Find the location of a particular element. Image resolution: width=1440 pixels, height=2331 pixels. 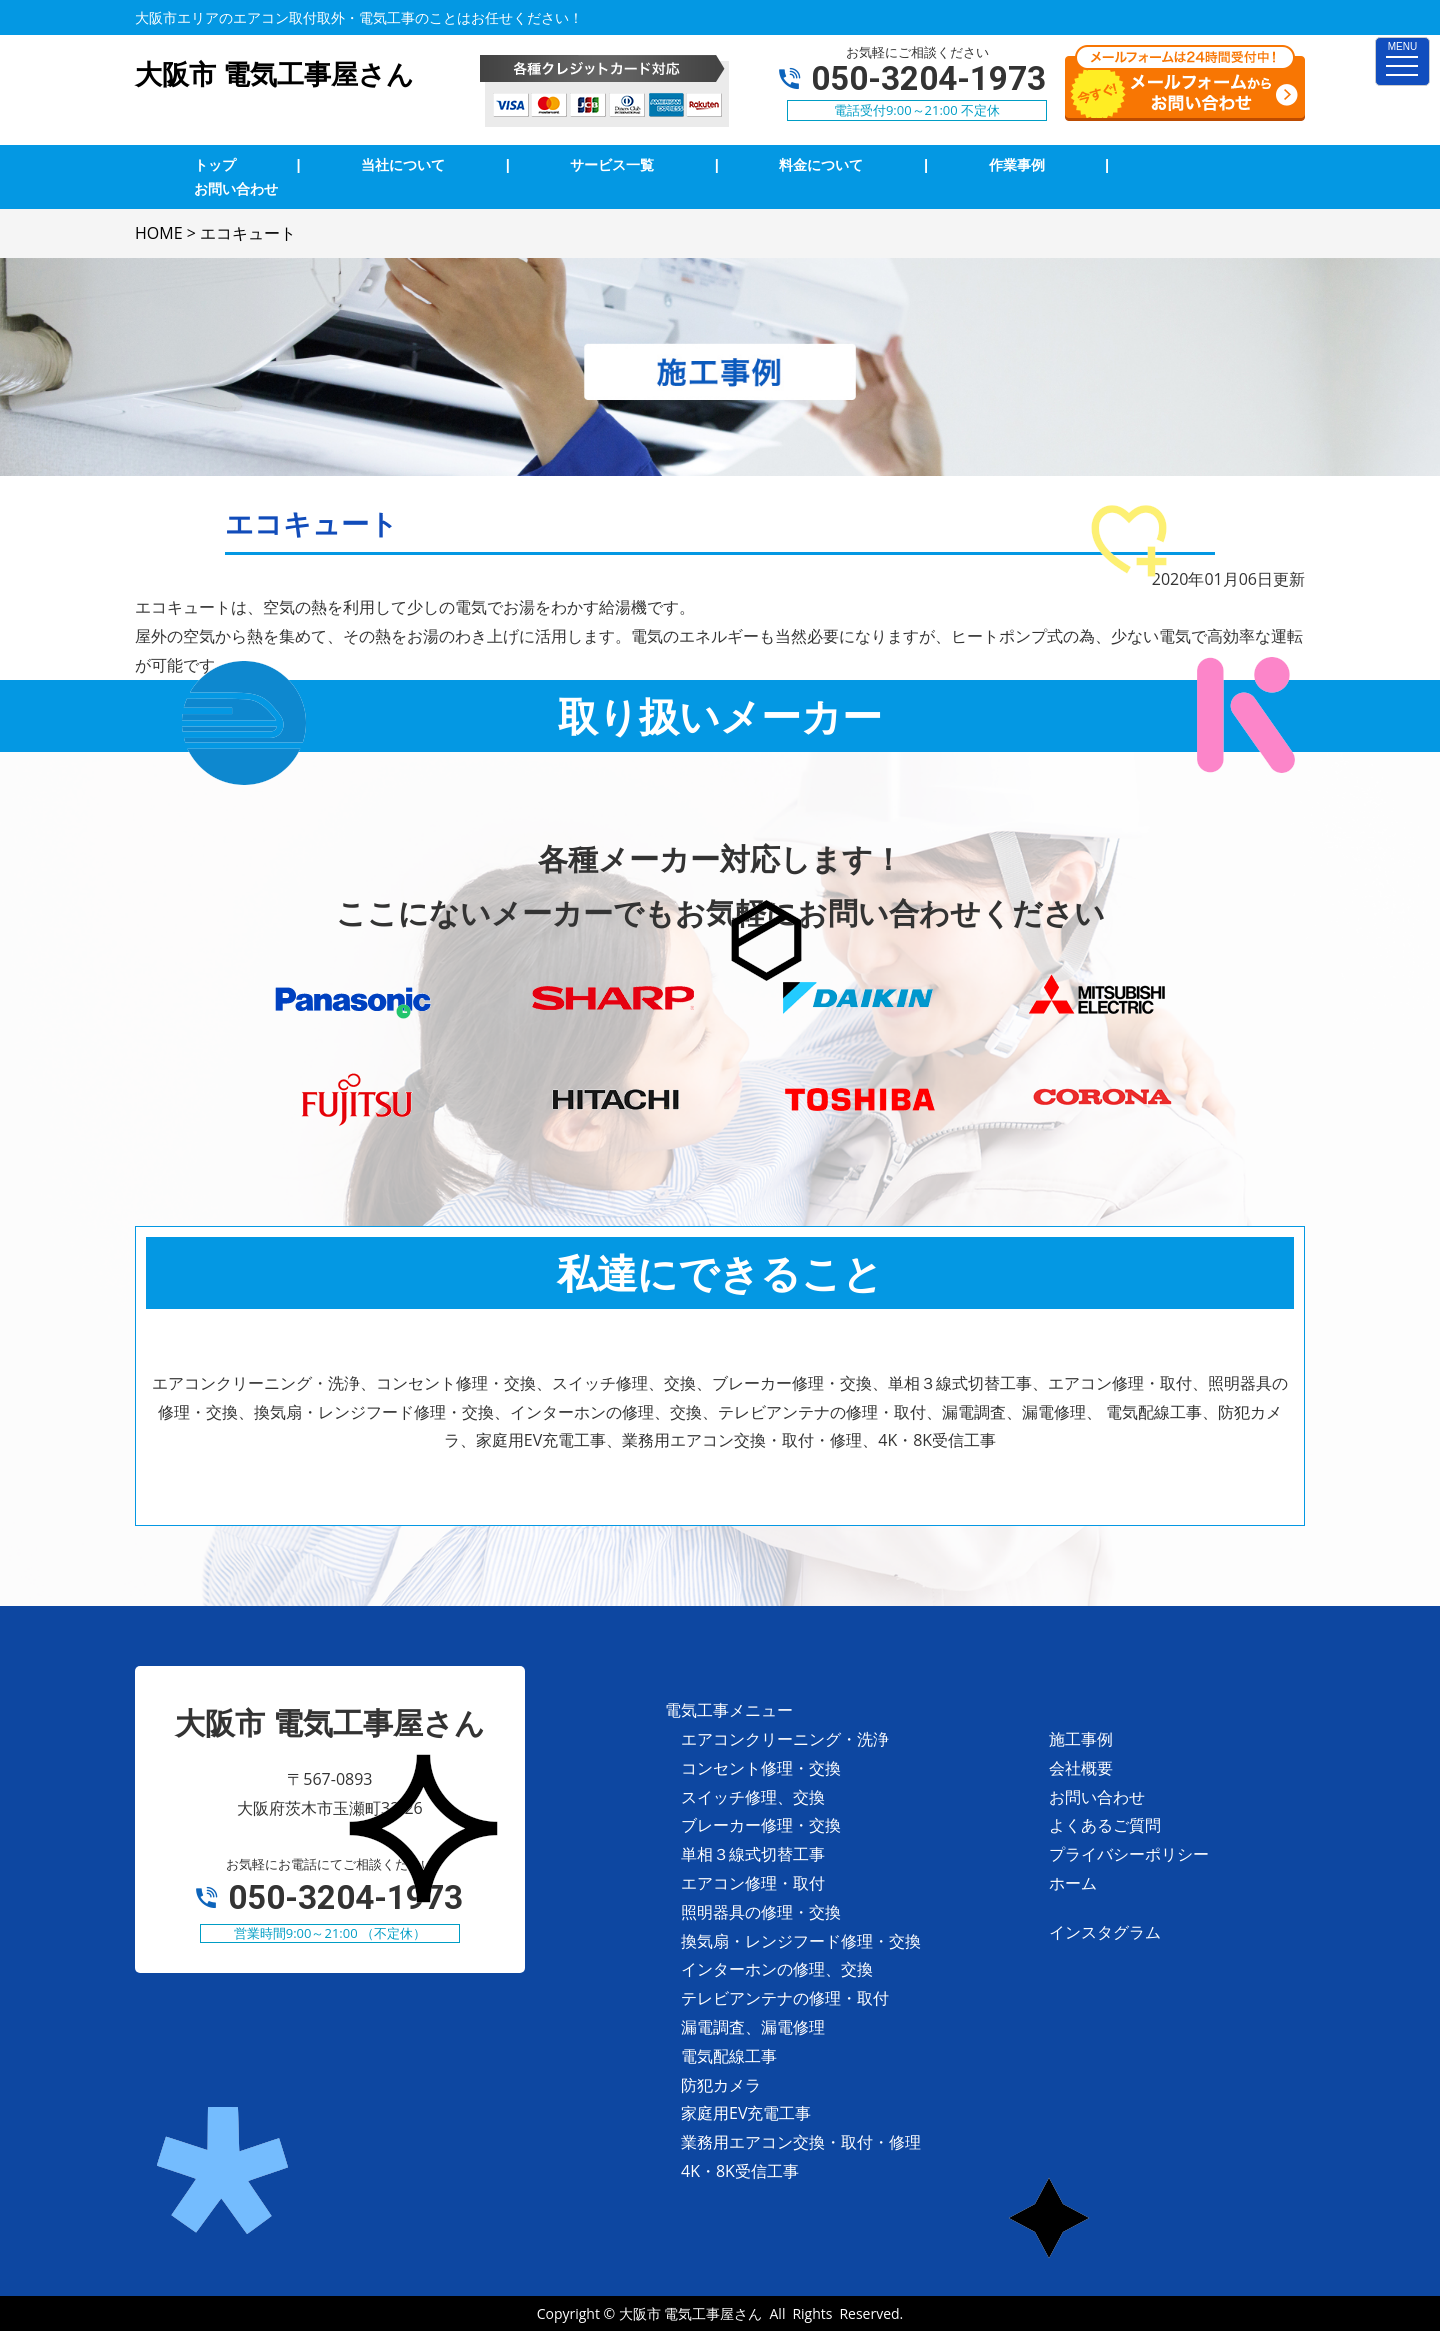

diaspora social network logo is located at coordinates (222, 2170).